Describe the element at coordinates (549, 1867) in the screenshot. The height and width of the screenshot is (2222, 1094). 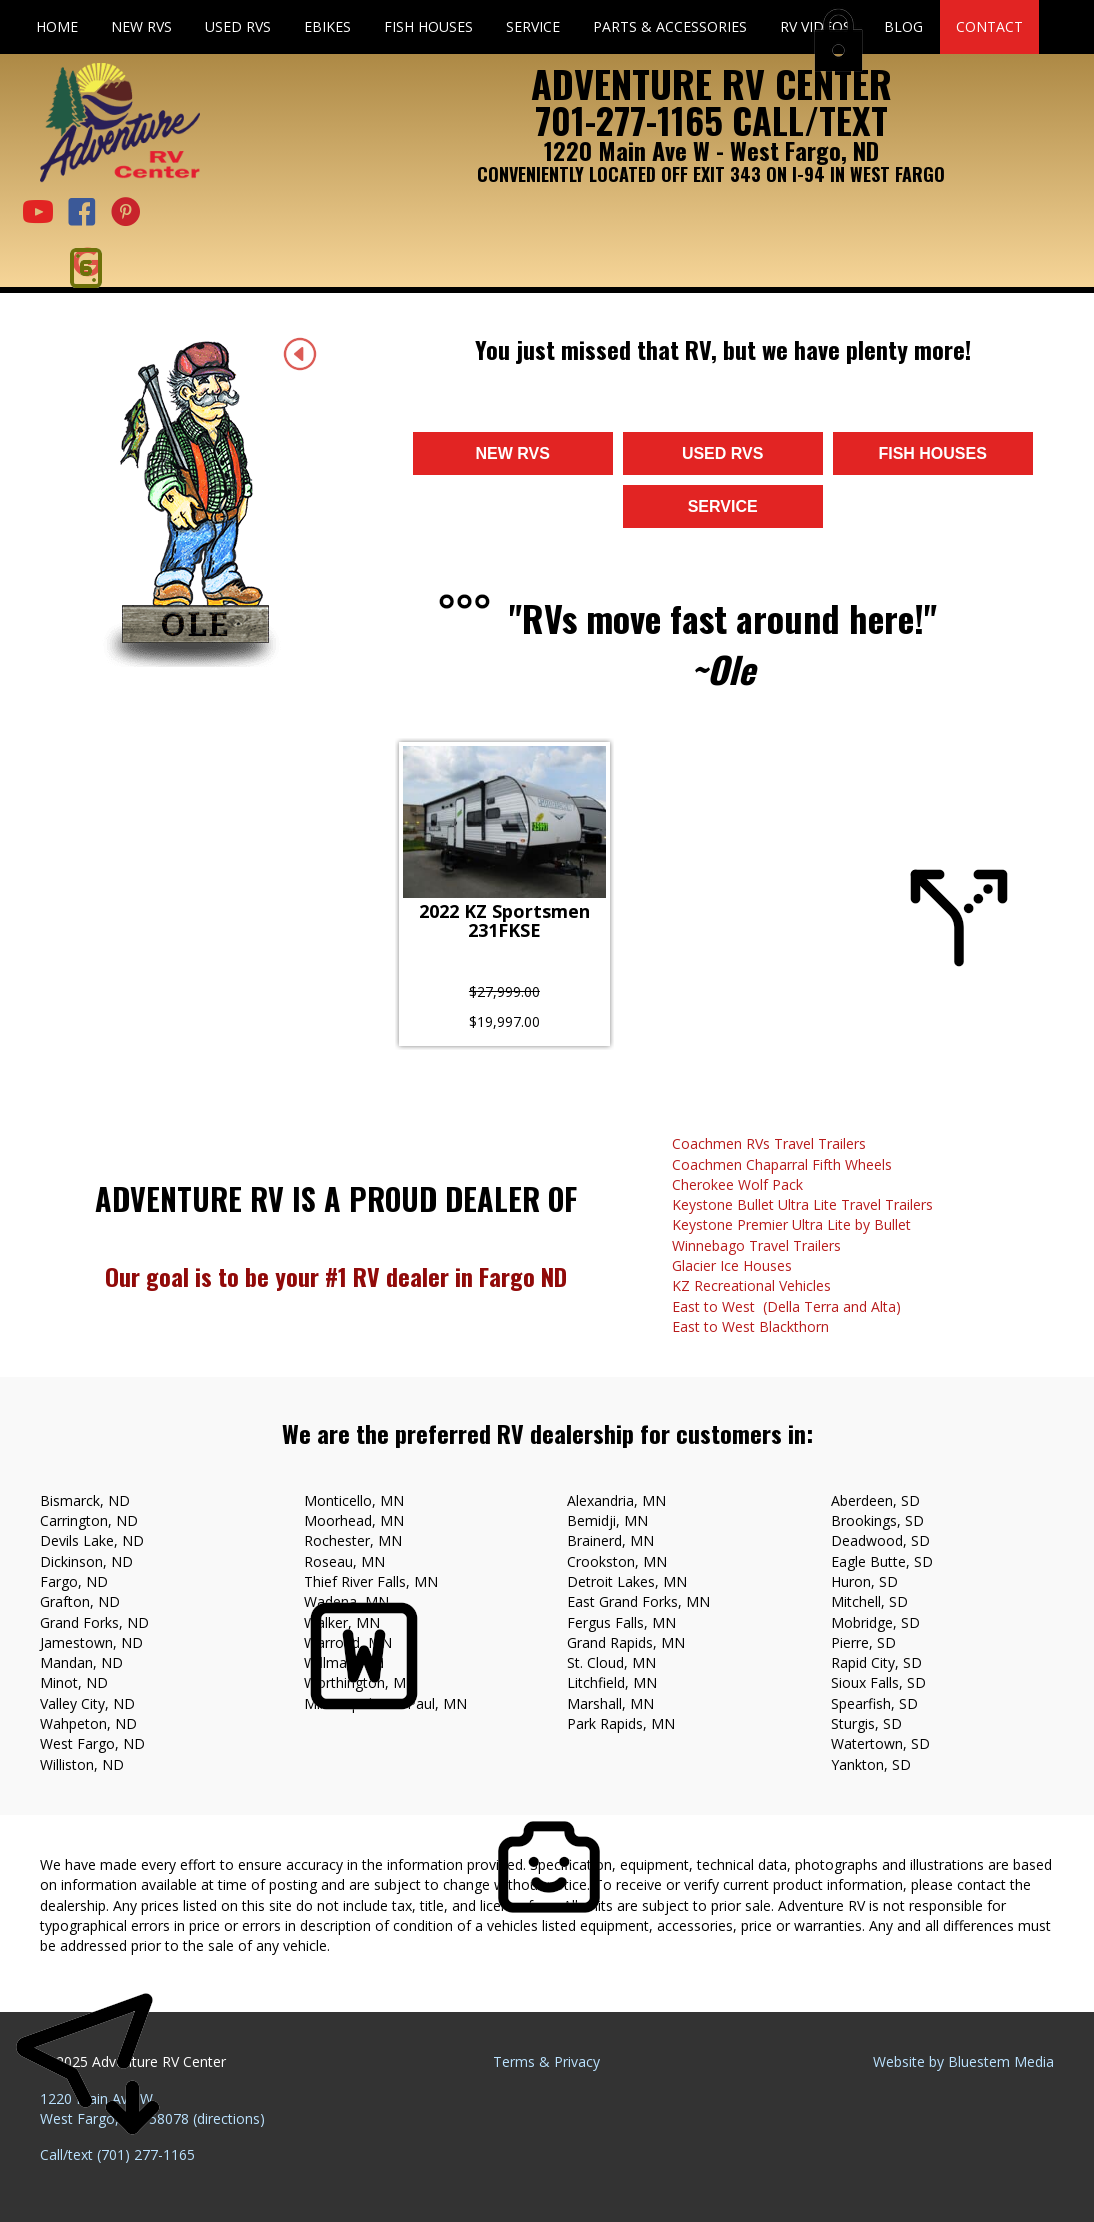
I see `switch to front-facing camera` at that location.